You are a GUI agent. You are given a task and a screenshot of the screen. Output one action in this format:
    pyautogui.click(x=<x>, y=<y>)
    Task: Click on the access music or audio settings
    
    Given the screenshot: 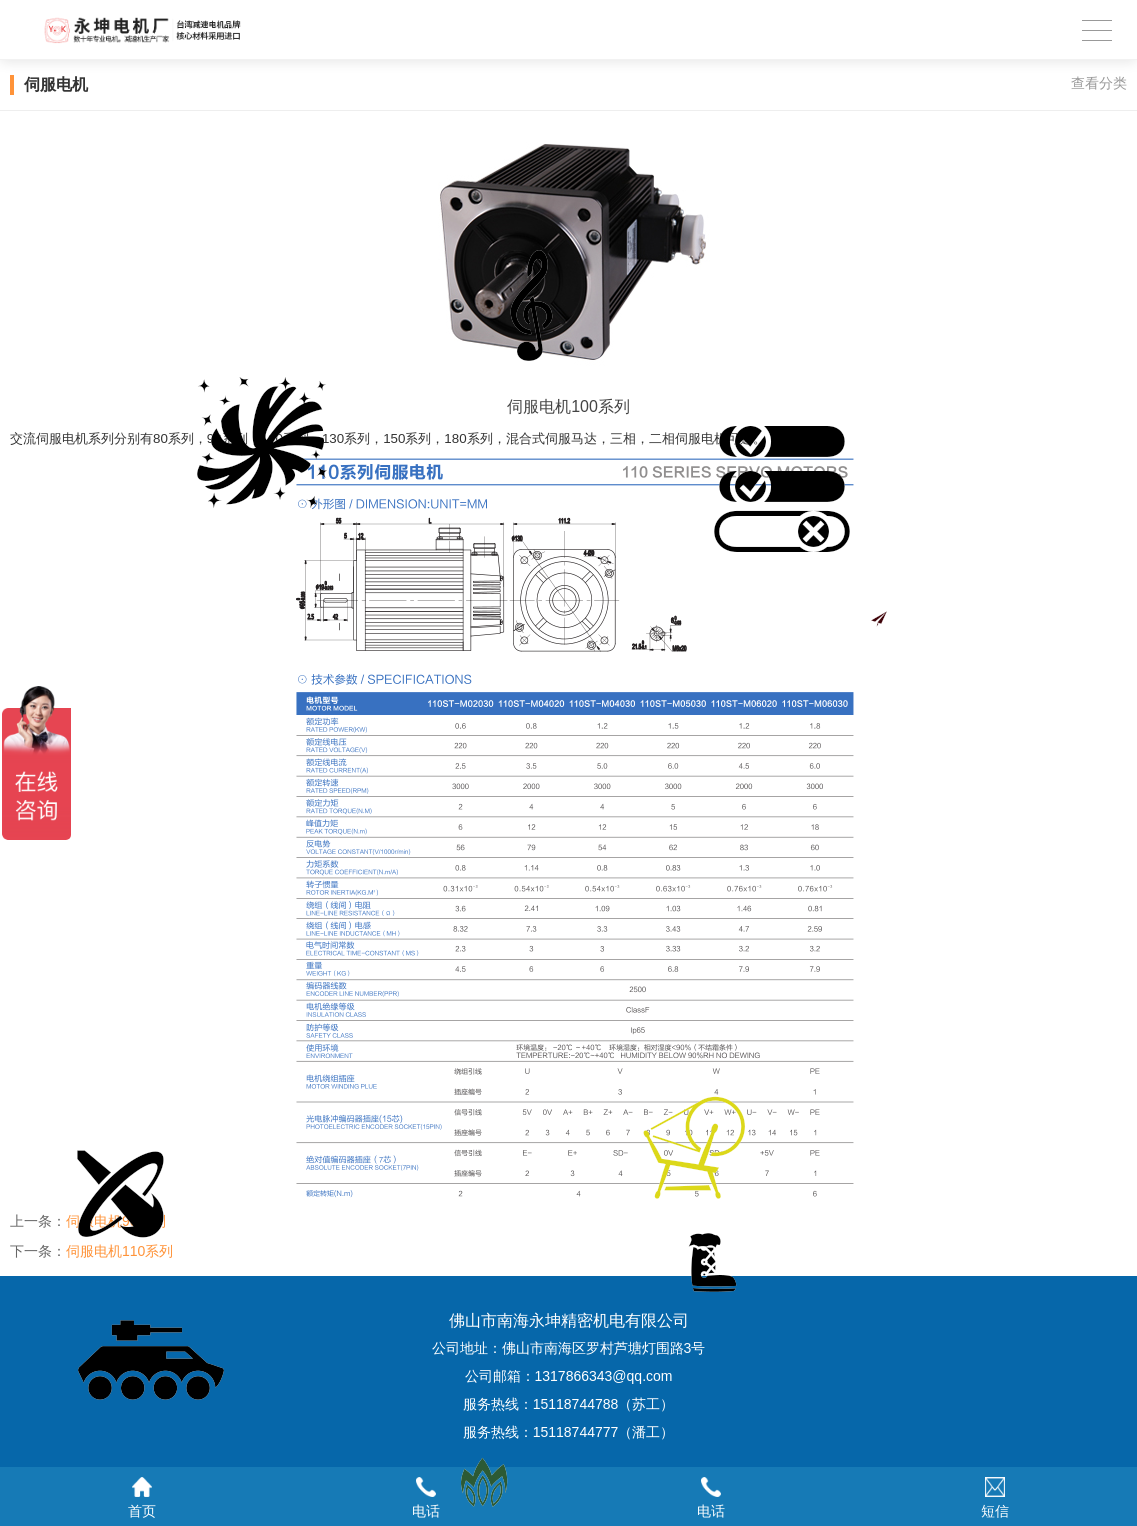 What is the action you would take?
    pyautogui.click(x=531, y=305)
    